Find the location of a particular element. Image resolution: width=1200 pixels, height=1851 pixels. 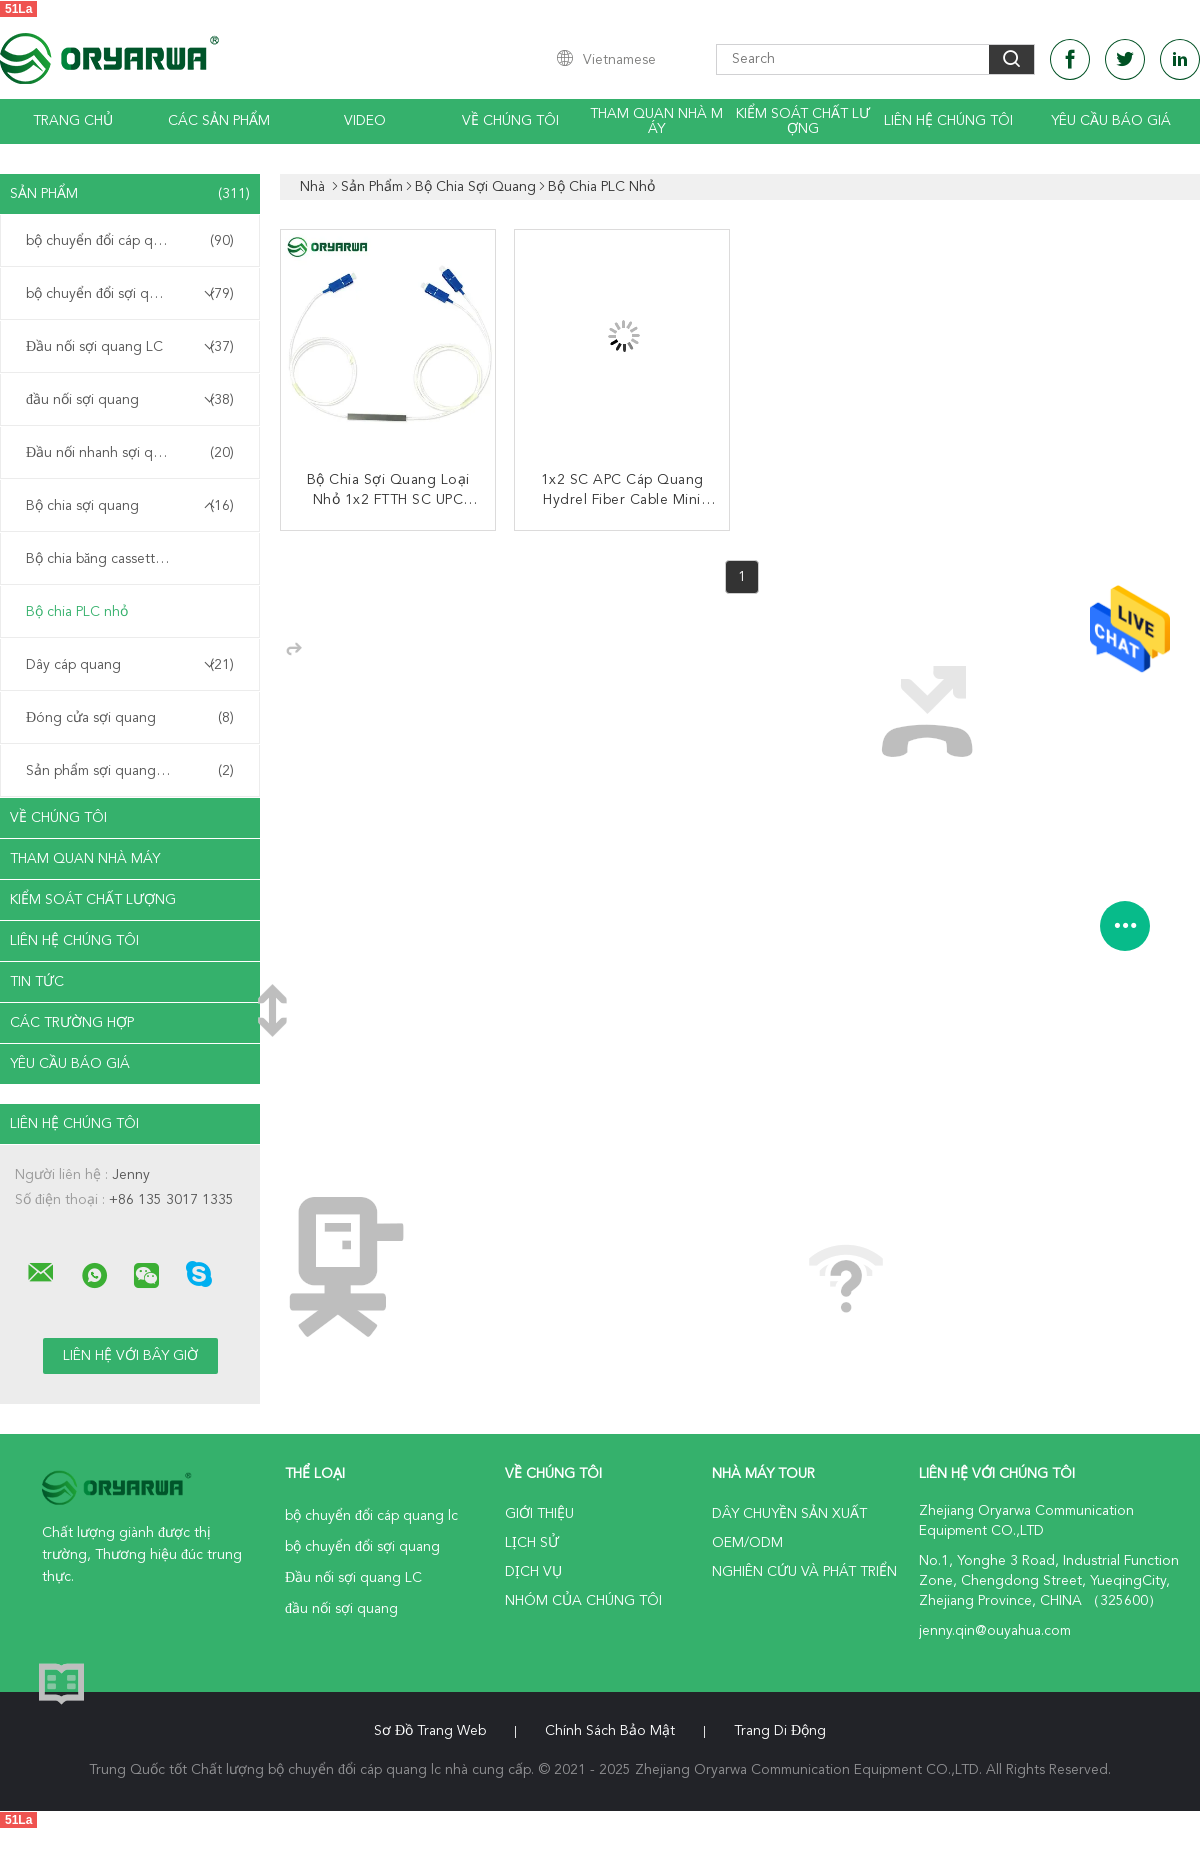

switch to dual-page or side-by-side view is located at coordinates (61, 1683).